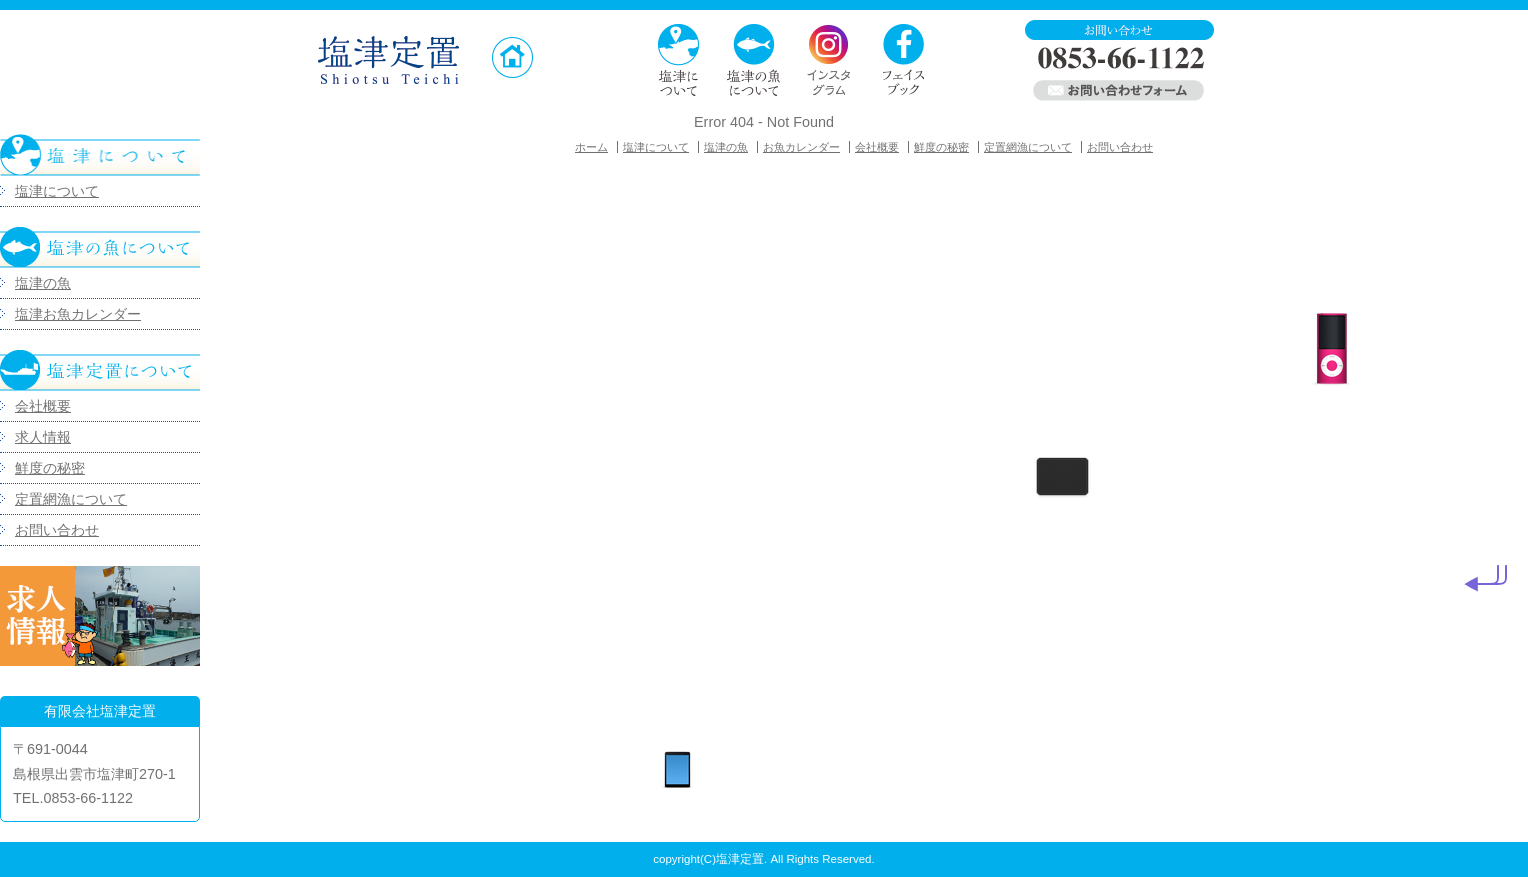 The width and height of the screenshot is (1528, 877). What do you see at coordinates (1062, 476) in the screenshot?
I see `indicates a connected bluetooth device` at bounding box center [1062, 476].